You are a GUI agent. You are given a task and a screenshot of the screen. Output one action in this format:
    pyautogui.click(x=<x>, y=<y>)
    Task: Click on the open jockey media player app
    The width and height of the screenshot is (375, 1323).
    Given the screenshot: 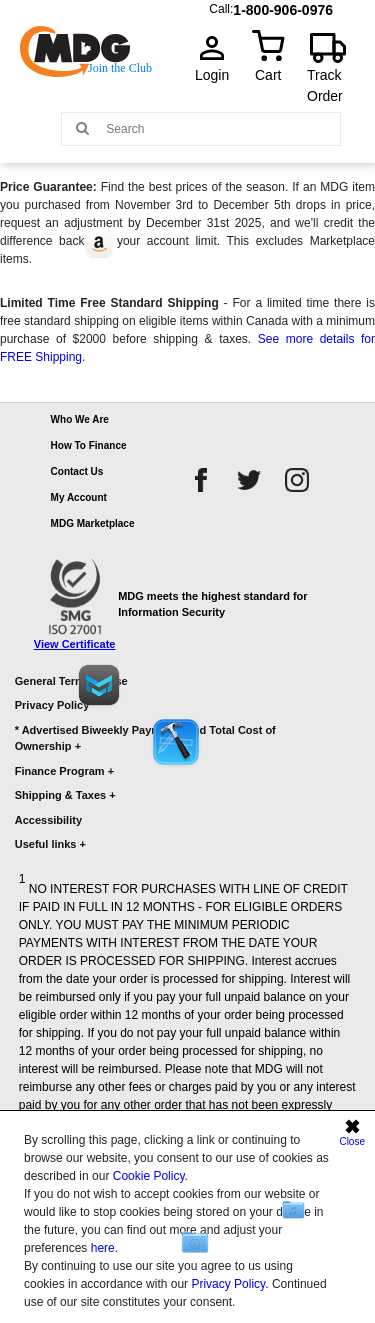 What is the action you would take?
    pyautogui.click(x=176, y=742)
    